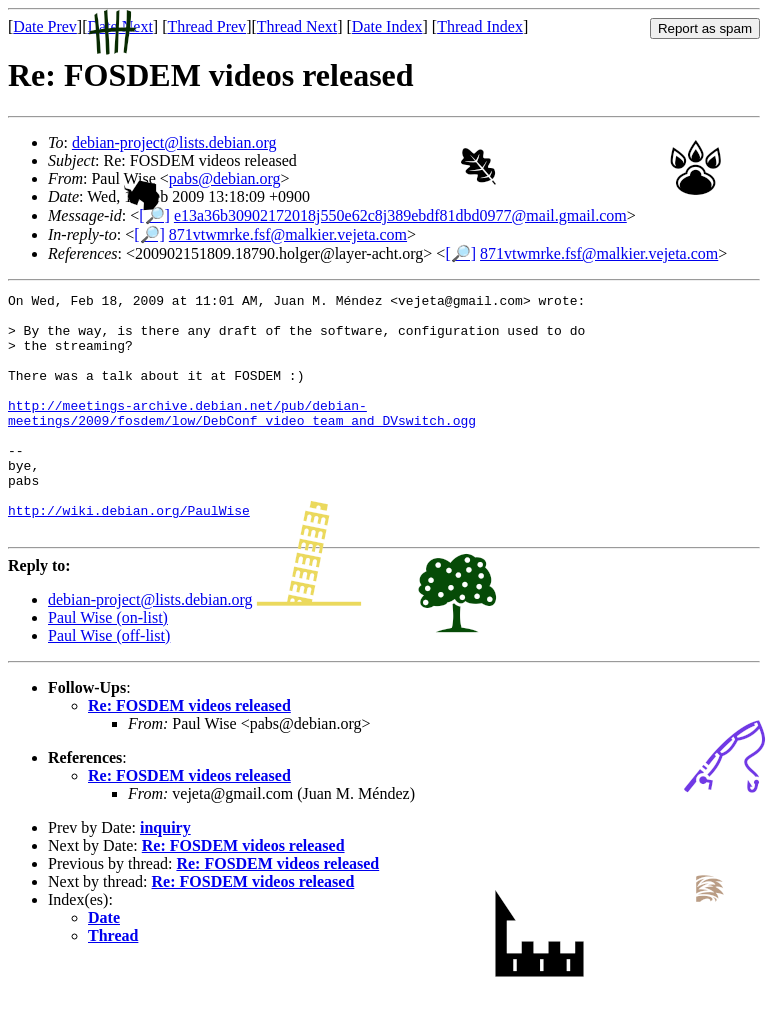 This screenshot has width=768, height=1009. I want to click on view wildlife or nature-related content, so click(141, 195).